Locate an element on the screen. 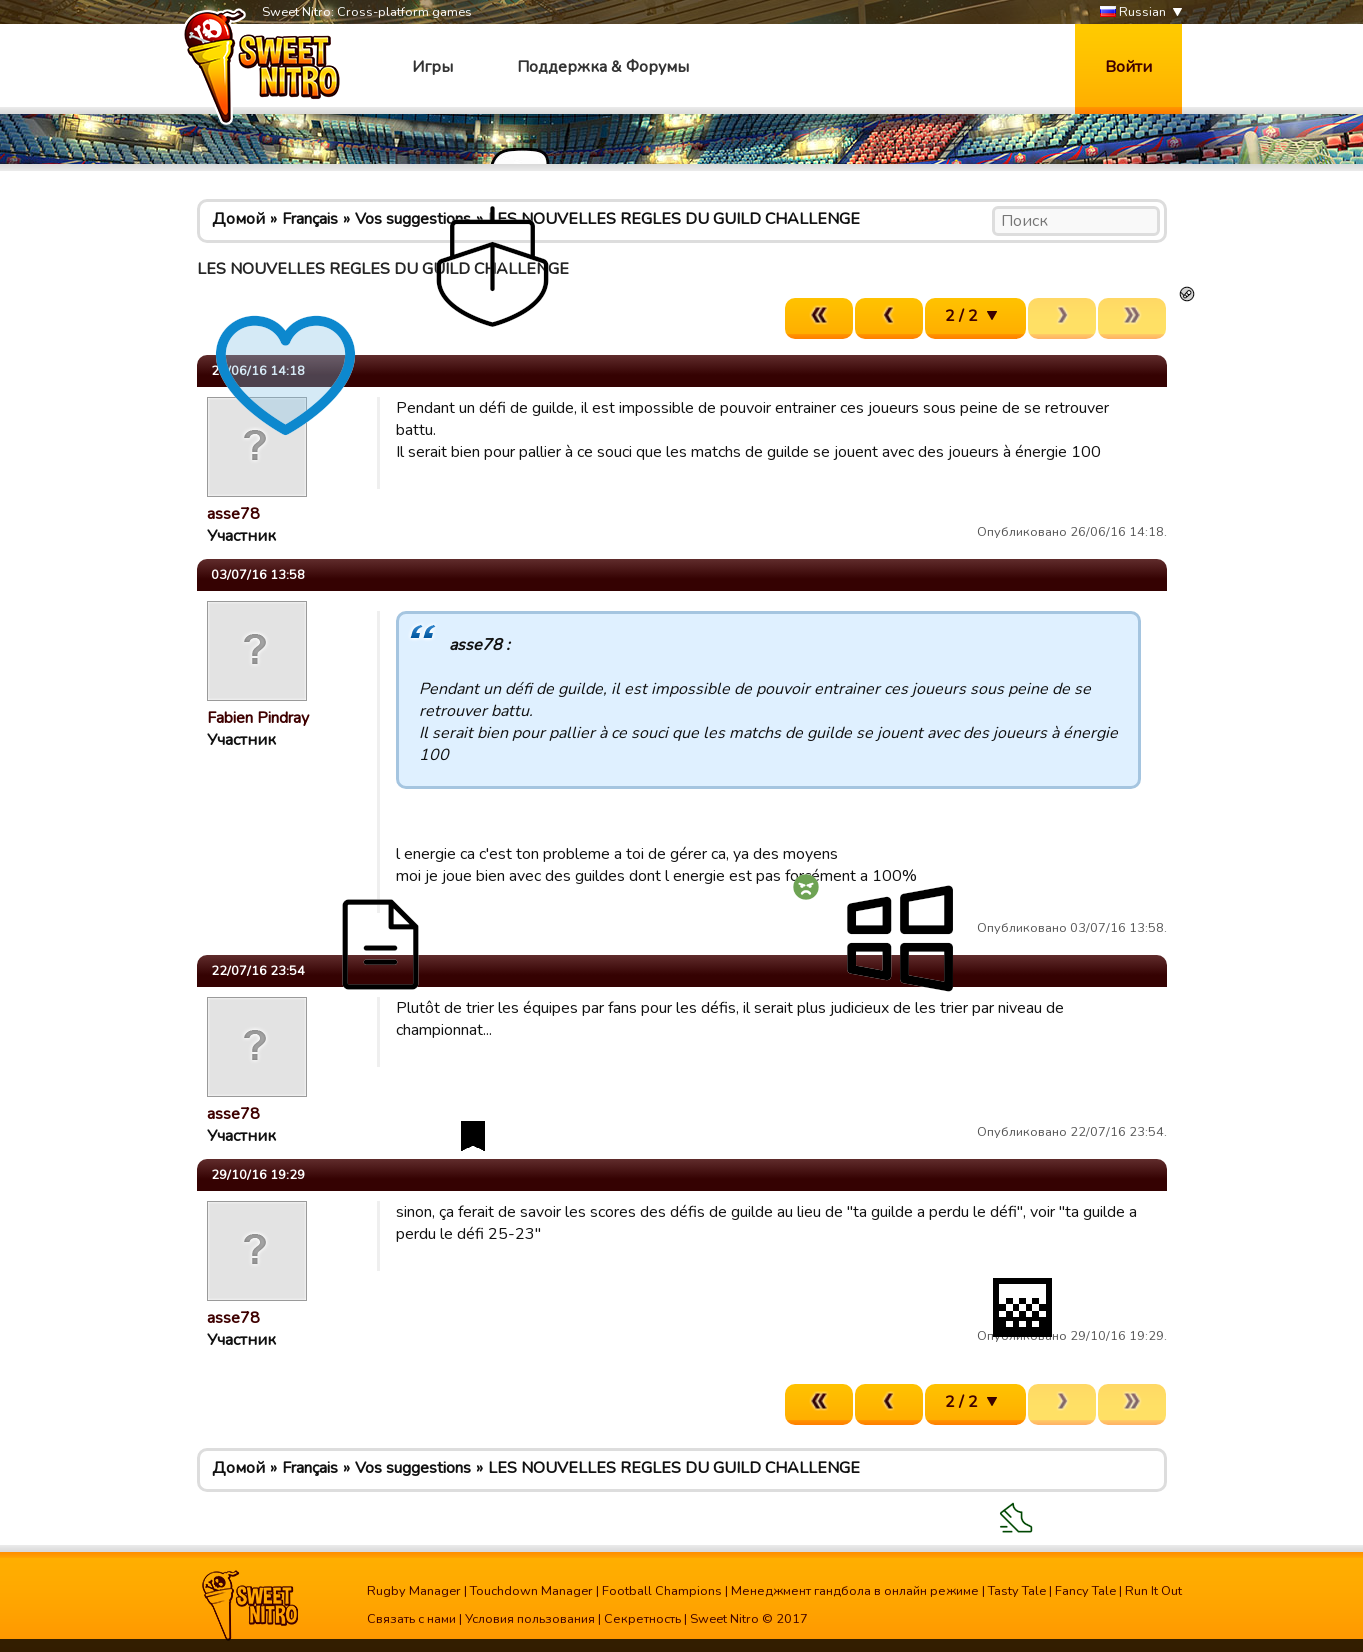 The image size is (1363, 1652). access boat or ferry services is located at coordinates (492, 266).